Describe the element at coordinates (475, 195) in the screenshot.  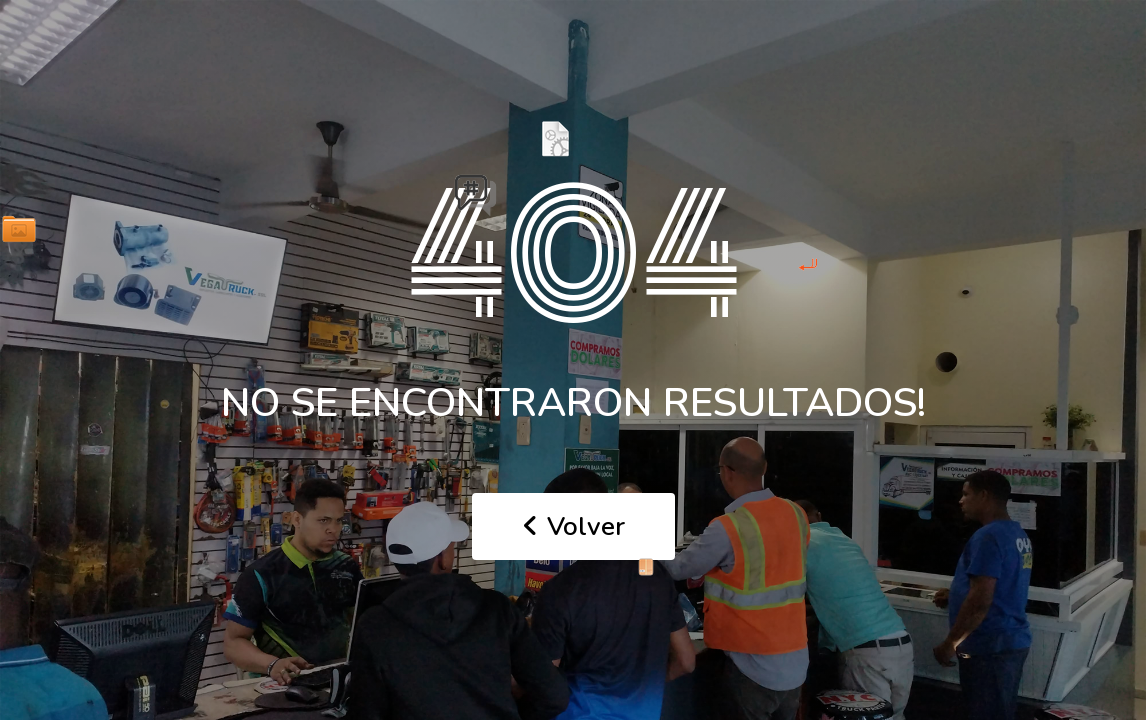
I see `open polari irc chat application` at that location.